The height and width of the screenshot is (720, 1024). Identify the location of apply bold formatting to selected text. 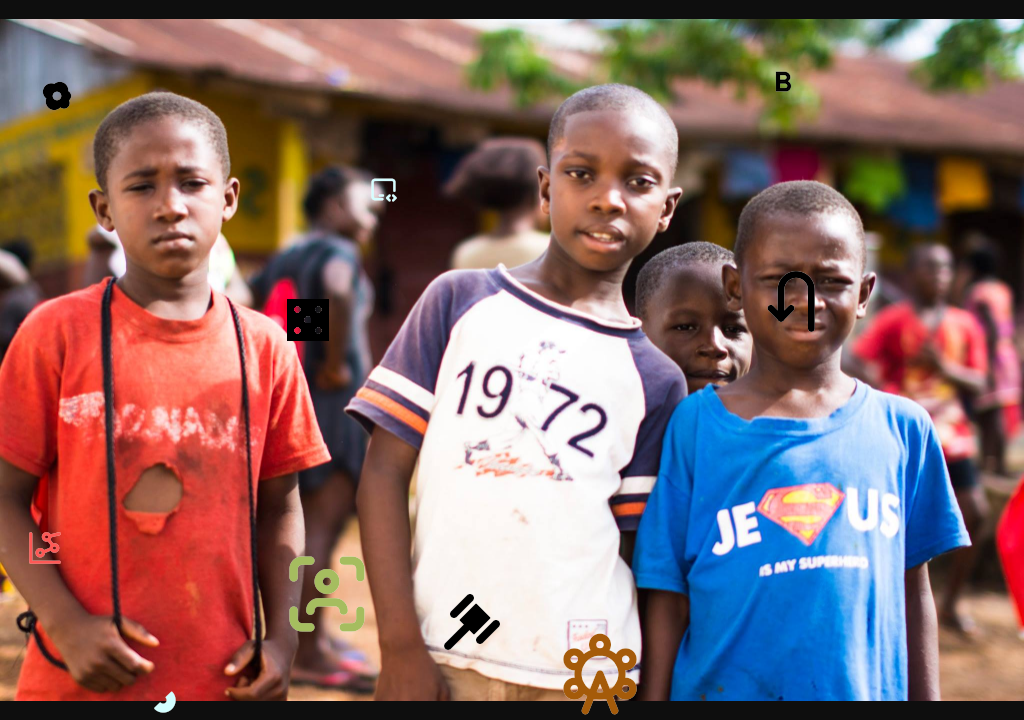
(783, 83).